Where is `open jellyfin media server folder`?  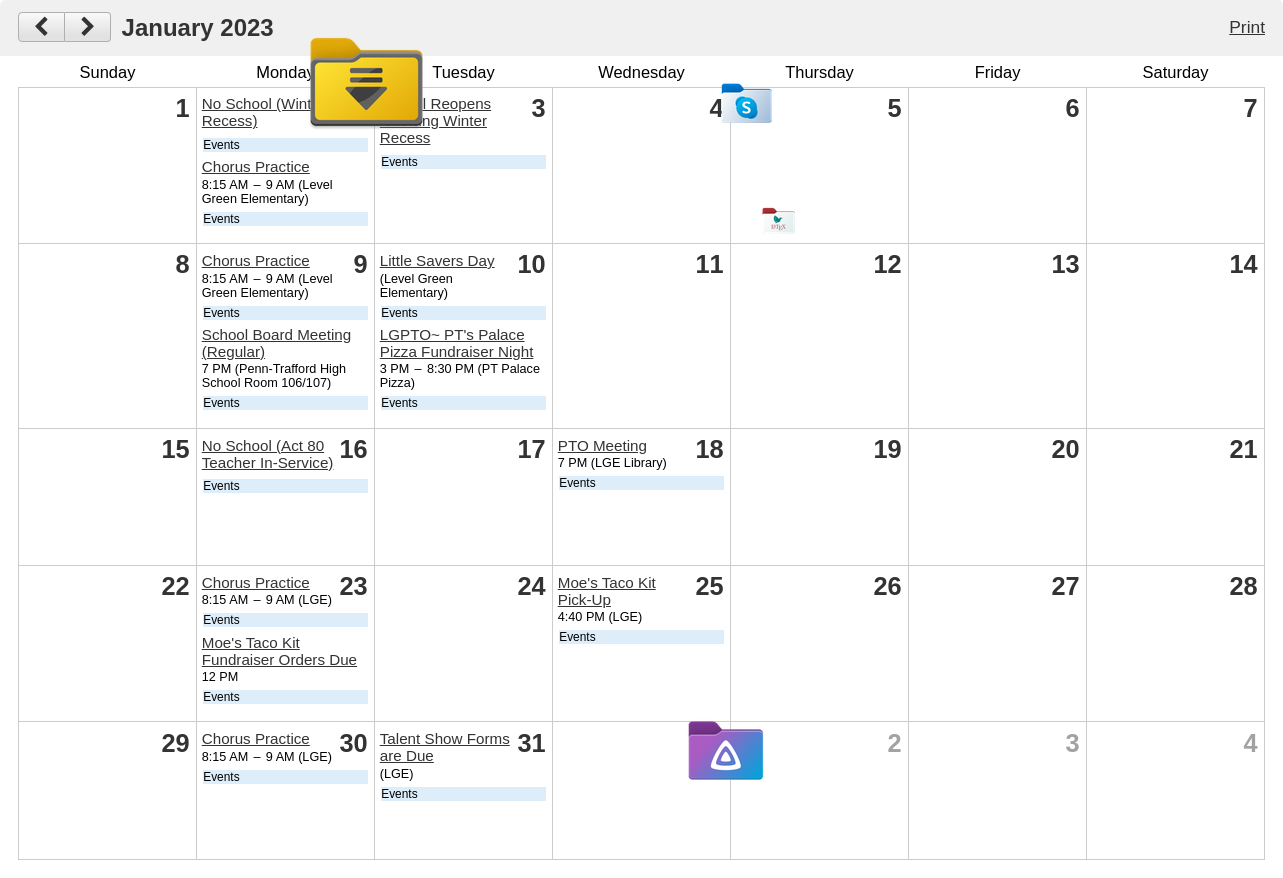
open jellyfin media server folder is located at coordinates (725, 752).